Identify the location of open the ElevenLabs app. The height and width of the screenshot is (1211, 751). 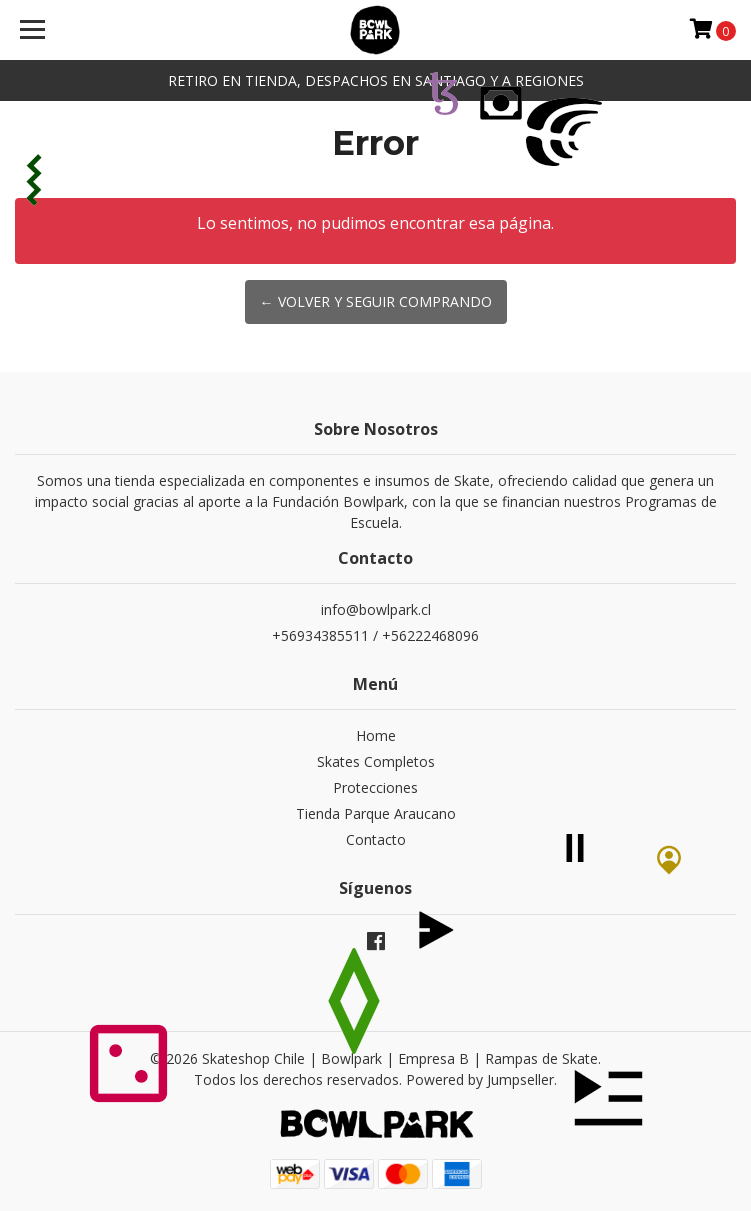
(575, 848).